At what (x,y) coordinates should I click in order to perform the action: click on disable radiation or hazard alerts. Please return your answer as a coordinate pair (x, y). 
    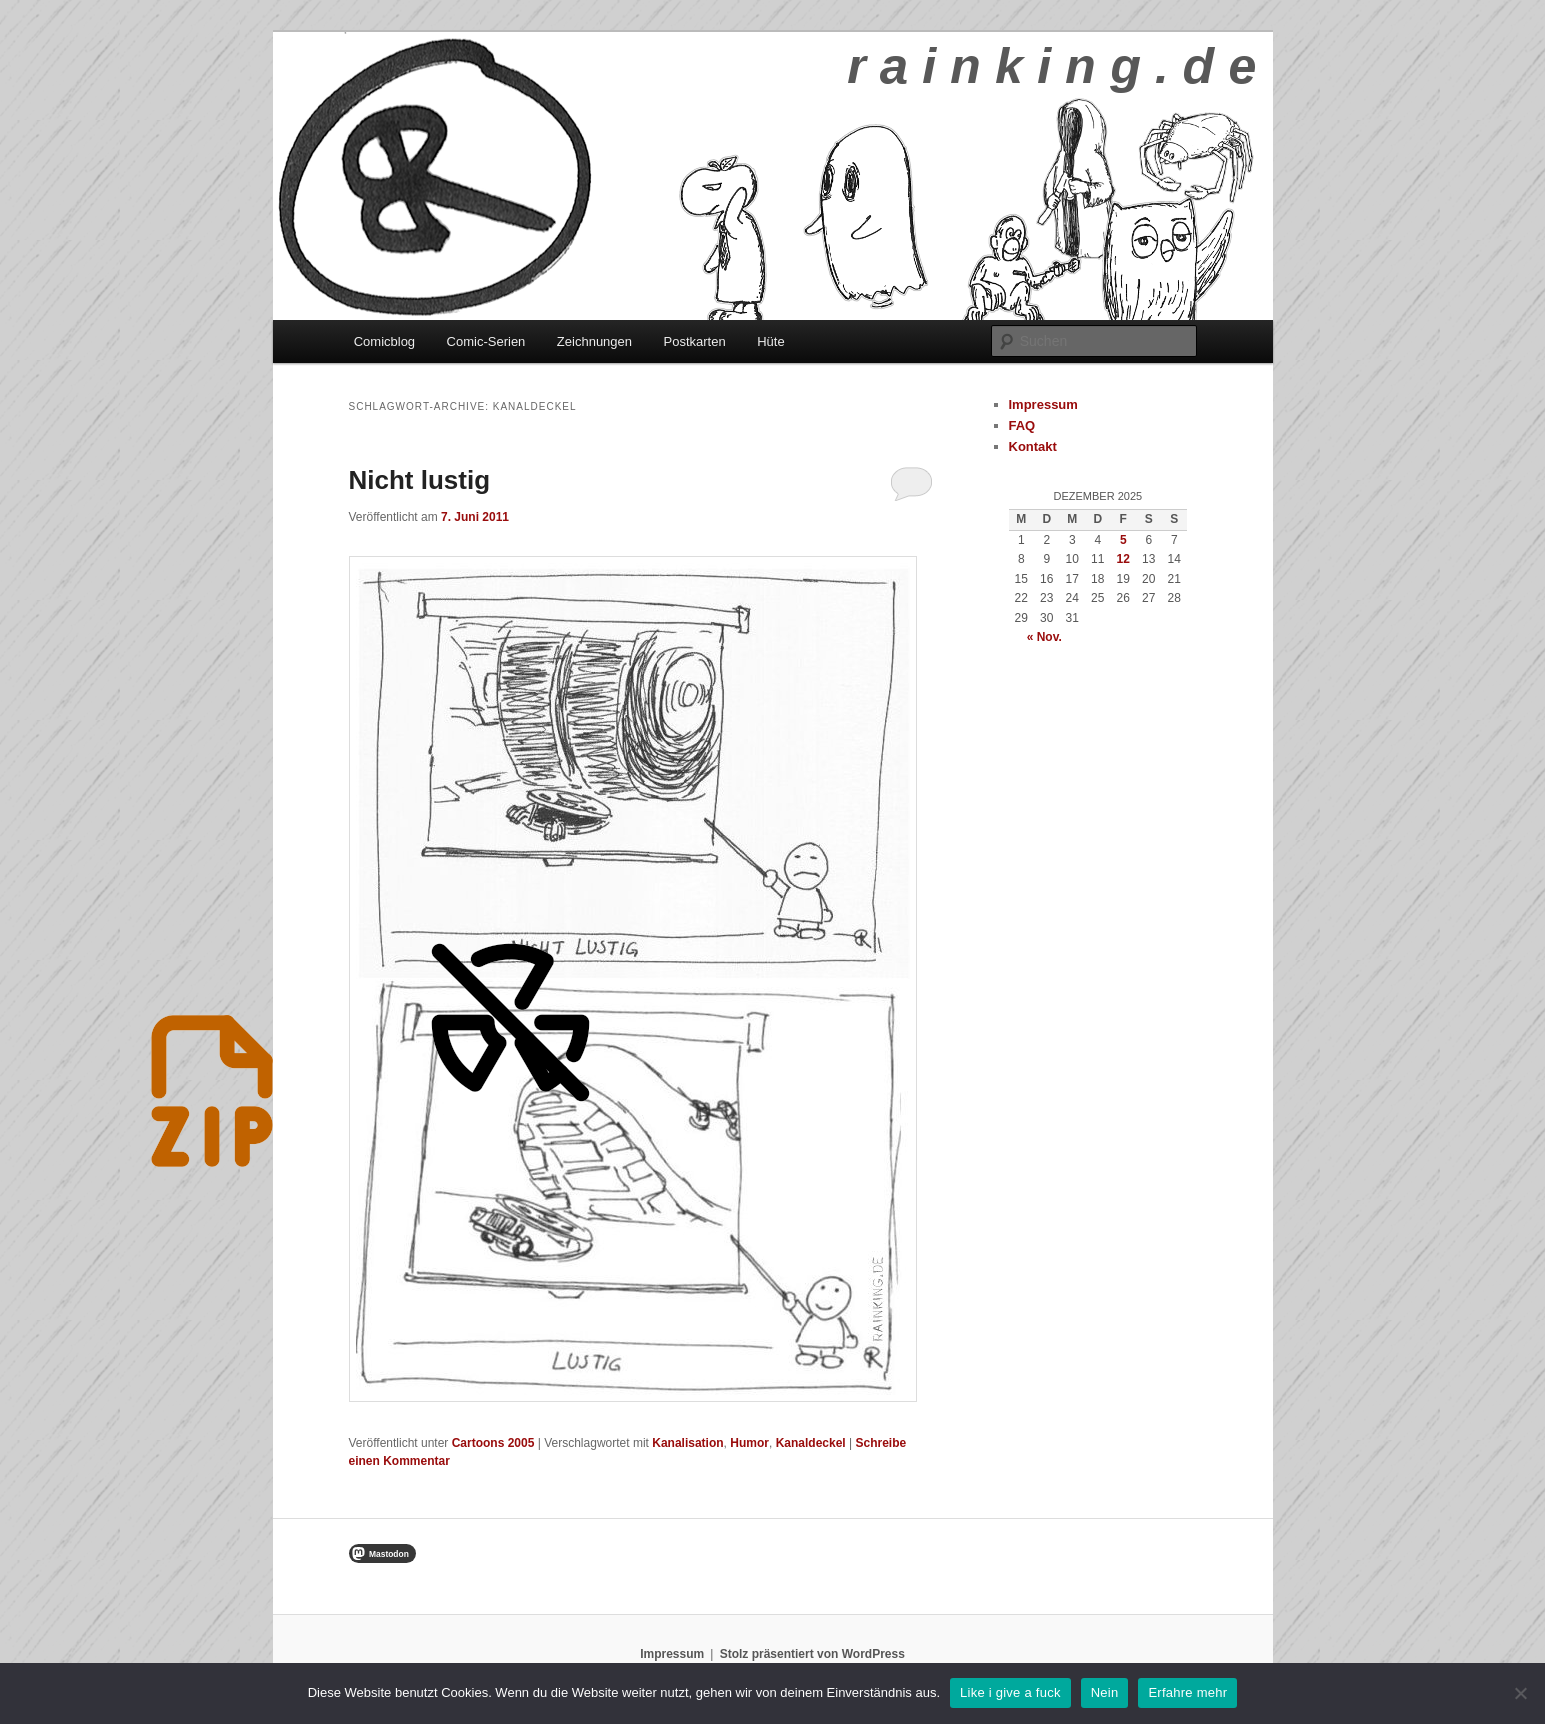
    Looking at the image, I should click on (510, 1022).